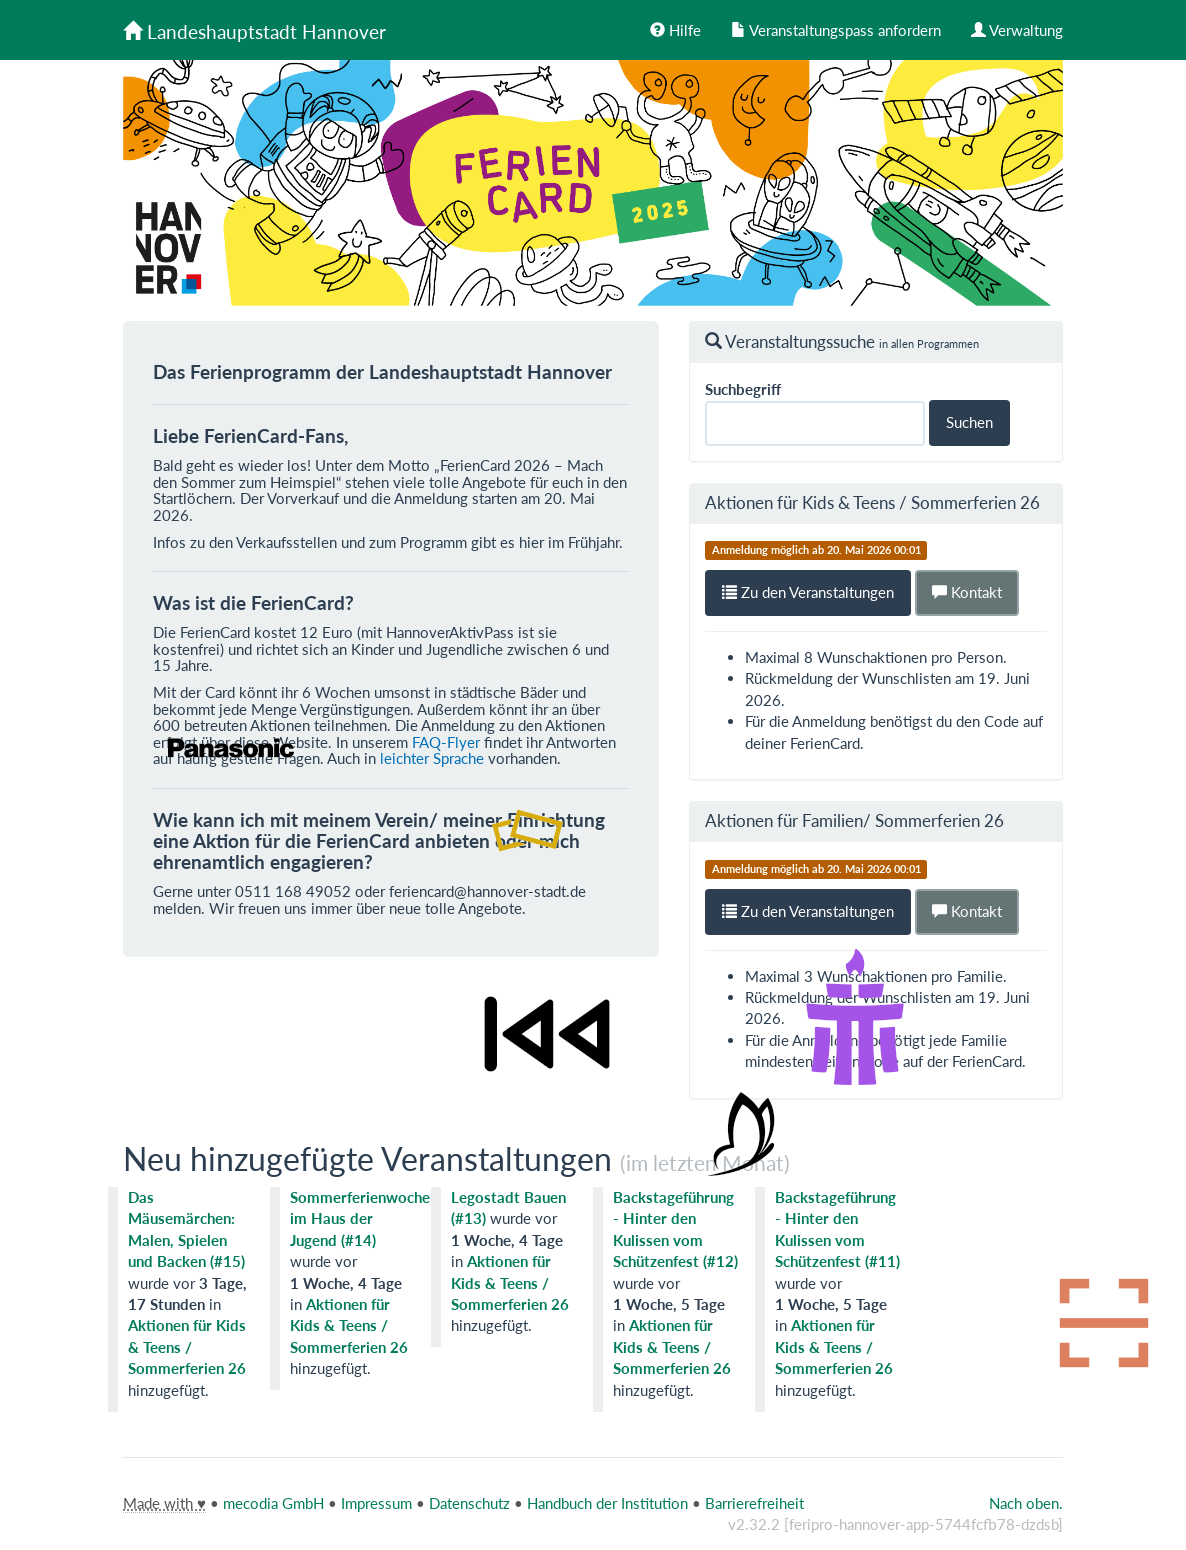 Image resolution: width=1186 pixels, height=1550 pixels. I want to click on panasonic brand logo, so click(231, 748).